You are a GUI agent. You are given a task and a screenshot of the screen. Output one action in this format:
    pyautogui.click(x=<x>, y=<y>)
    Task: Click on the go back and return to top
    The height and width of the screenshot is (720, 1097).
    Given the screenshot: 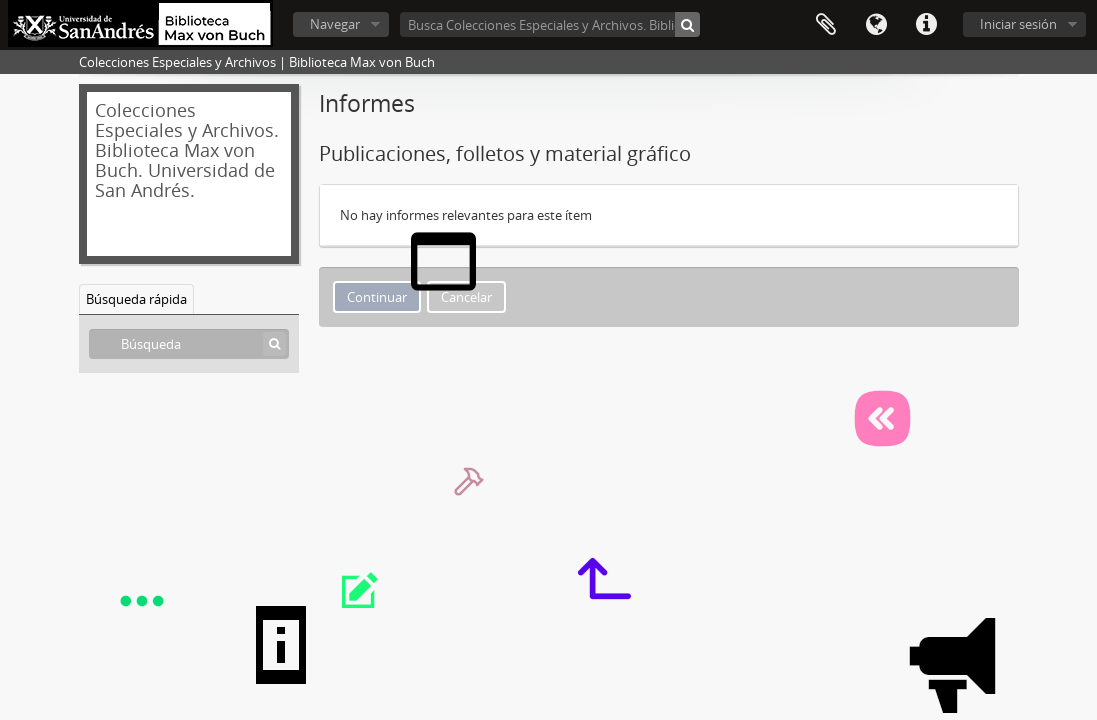 What is the action you would take?
    pyautogui.click(x=602, y=580)
    